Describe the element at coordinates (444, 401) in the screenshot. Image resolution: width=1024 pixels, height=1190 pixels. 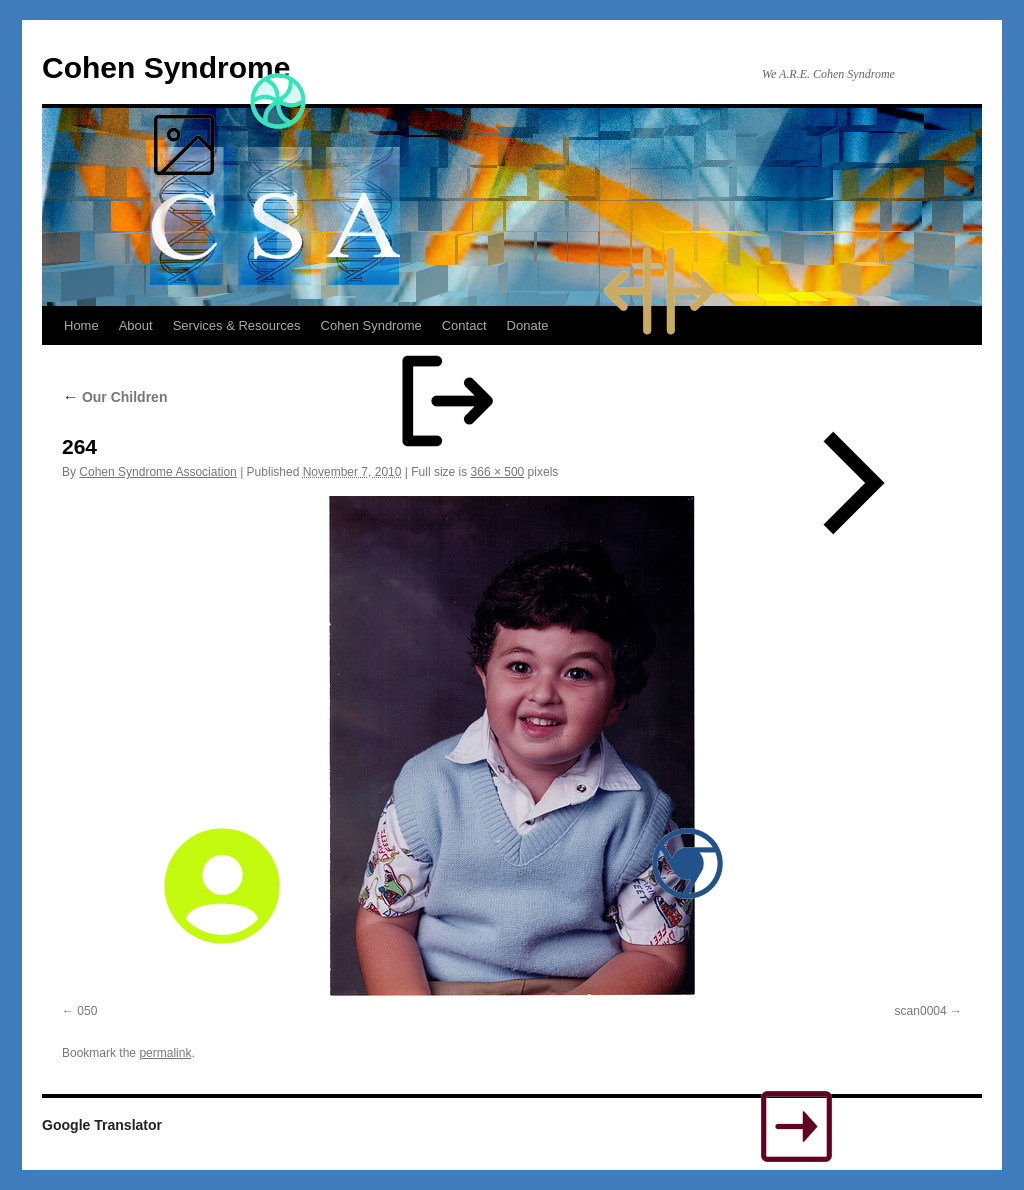
I see `sign out of your account` at that location.